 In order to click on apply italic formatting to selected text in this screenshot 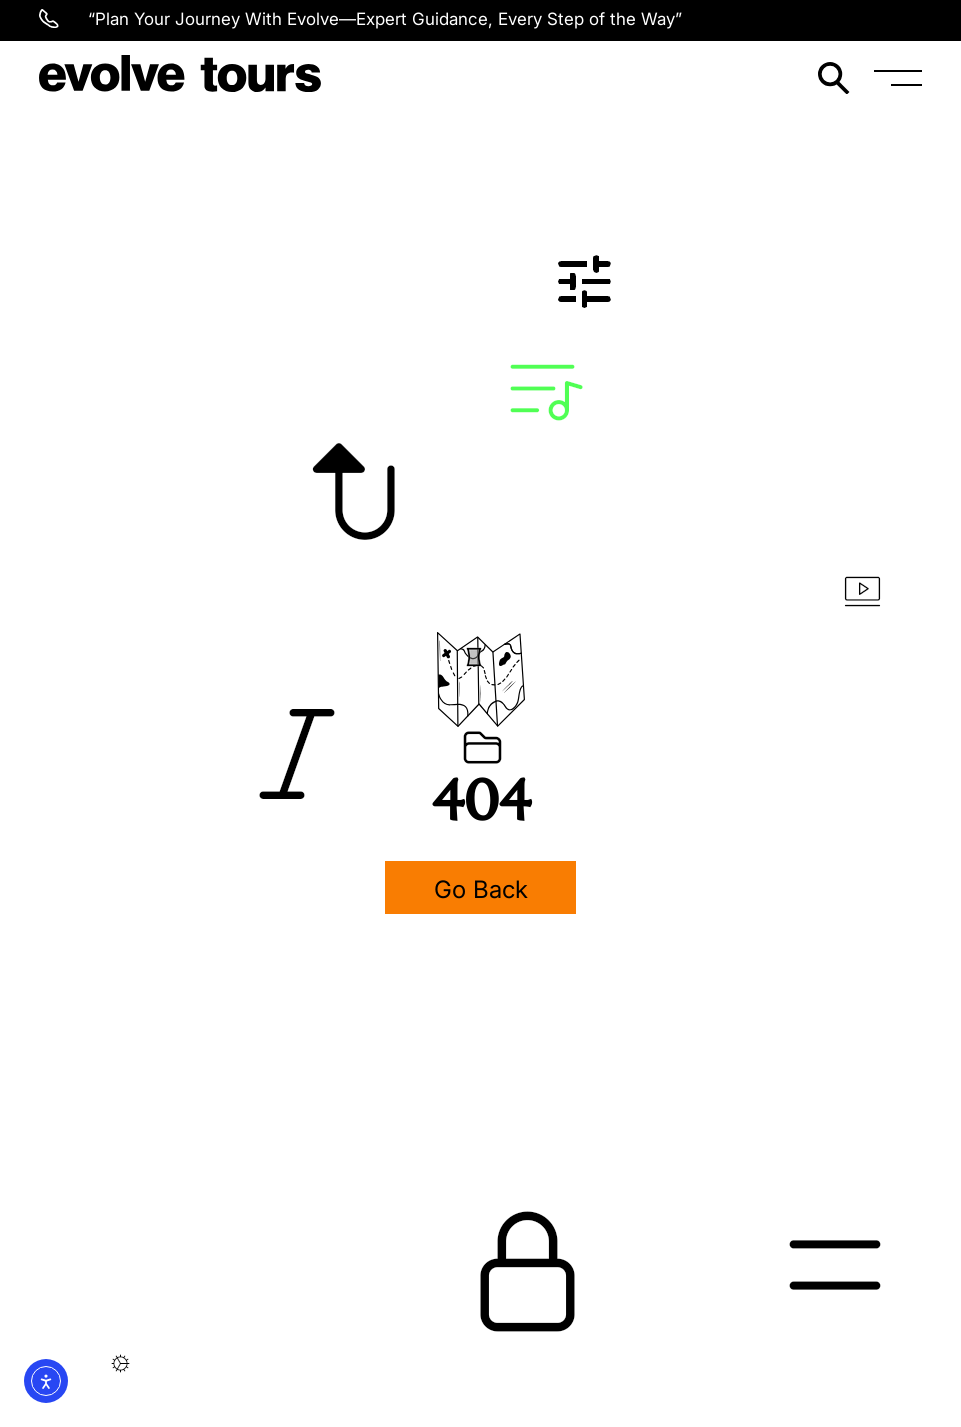, I will do `click(297, 754)`.